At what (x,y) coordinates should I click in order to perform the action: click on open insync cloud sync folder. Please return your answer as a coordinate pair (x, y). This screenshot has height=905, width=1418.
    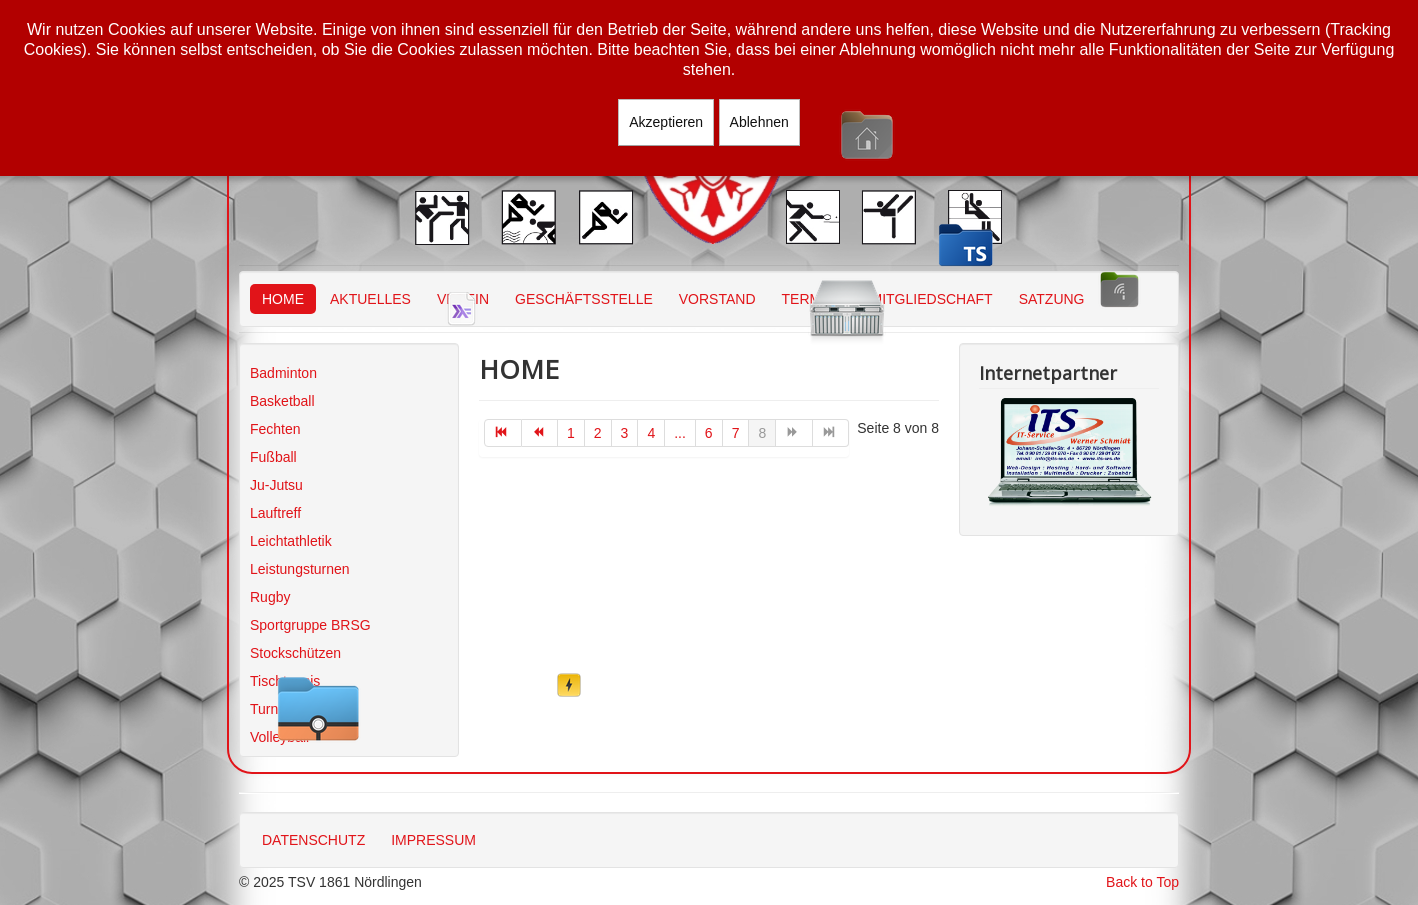
    Looking at the image, I should click on (1119, 289).